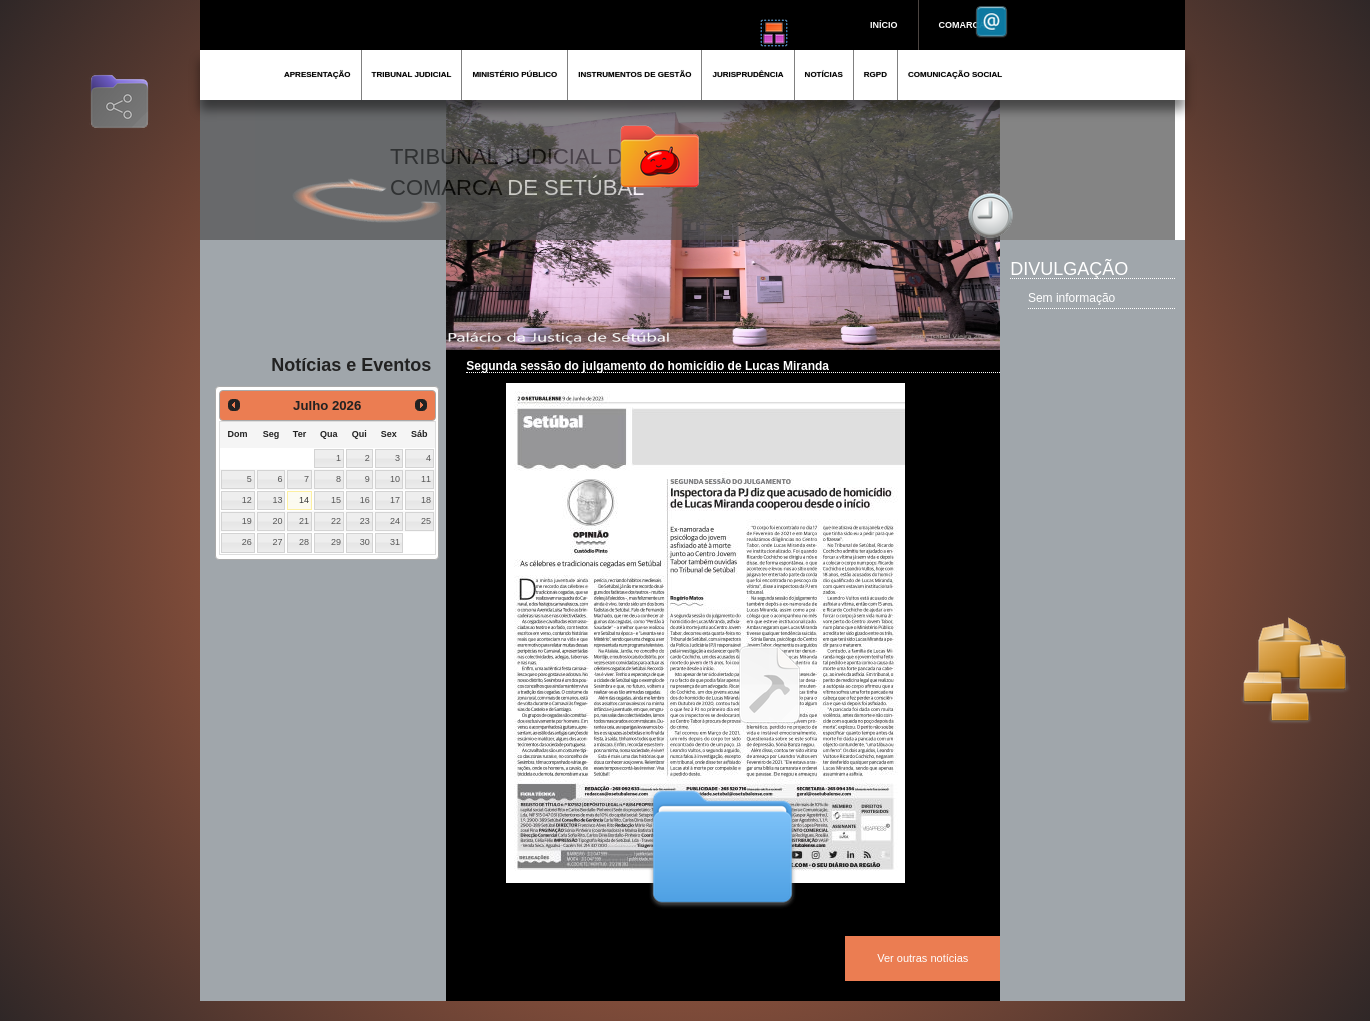 The width and height of the screenshot is (1370, 1021). Describe the element at coordinates (119, 101) in the screenshot. I see `open your public shared folder` at that location.